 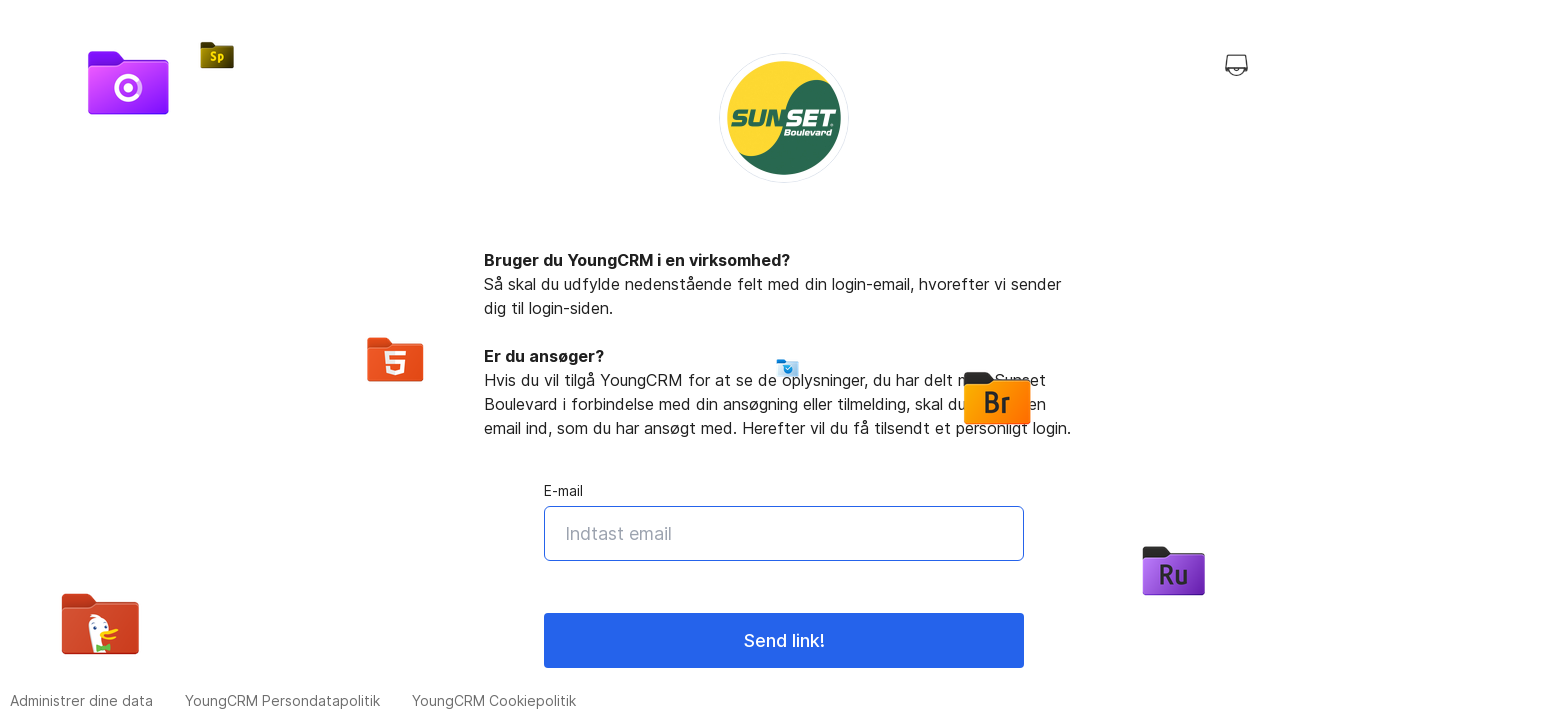 I want to click on open microsoft kaizala files folder, so click(x=787, y=368).